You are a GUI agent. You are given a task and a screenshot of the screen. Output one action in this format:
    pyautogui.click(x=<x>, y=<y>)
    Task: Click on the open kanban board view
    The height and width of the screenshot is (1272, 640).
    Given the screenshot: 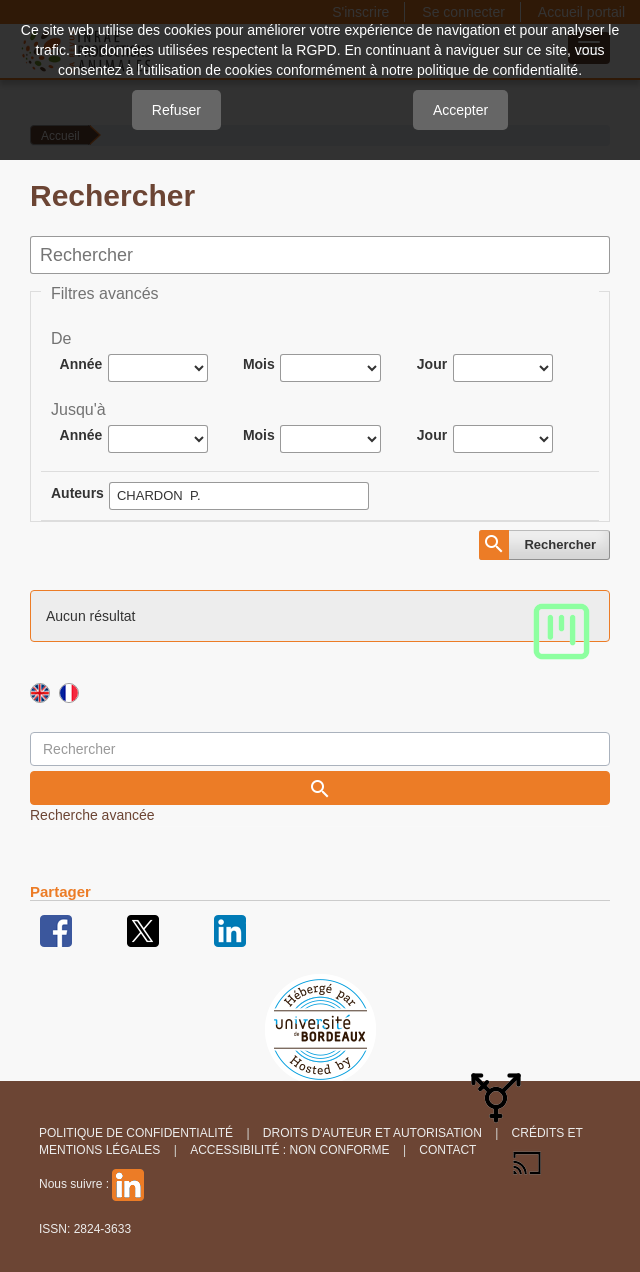 What is the action you would take?
    pyautogui.click(x=561, y=631)
    